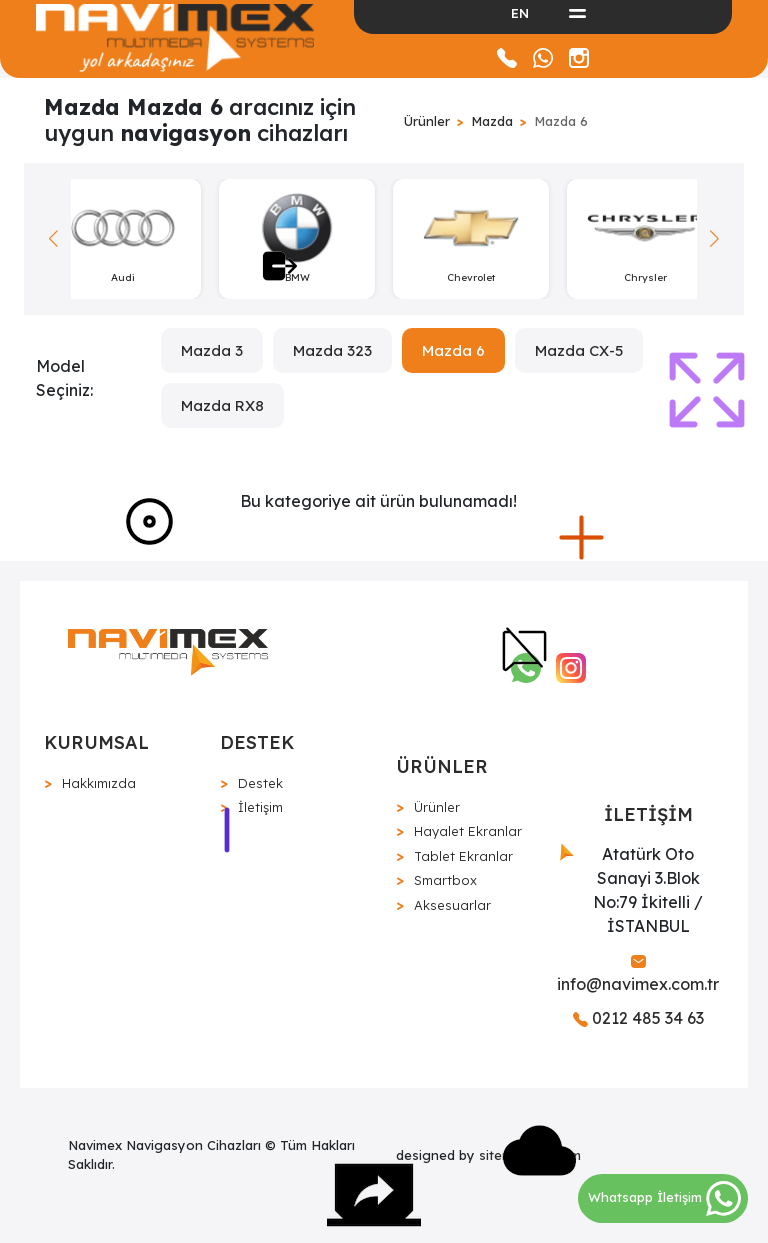 The height and width of the screenshot is (1243, 768). What do you see at coordinates (374, 1195) in the screenshot?
I see `start sharing your screen` at bounding box center [374, 1195].